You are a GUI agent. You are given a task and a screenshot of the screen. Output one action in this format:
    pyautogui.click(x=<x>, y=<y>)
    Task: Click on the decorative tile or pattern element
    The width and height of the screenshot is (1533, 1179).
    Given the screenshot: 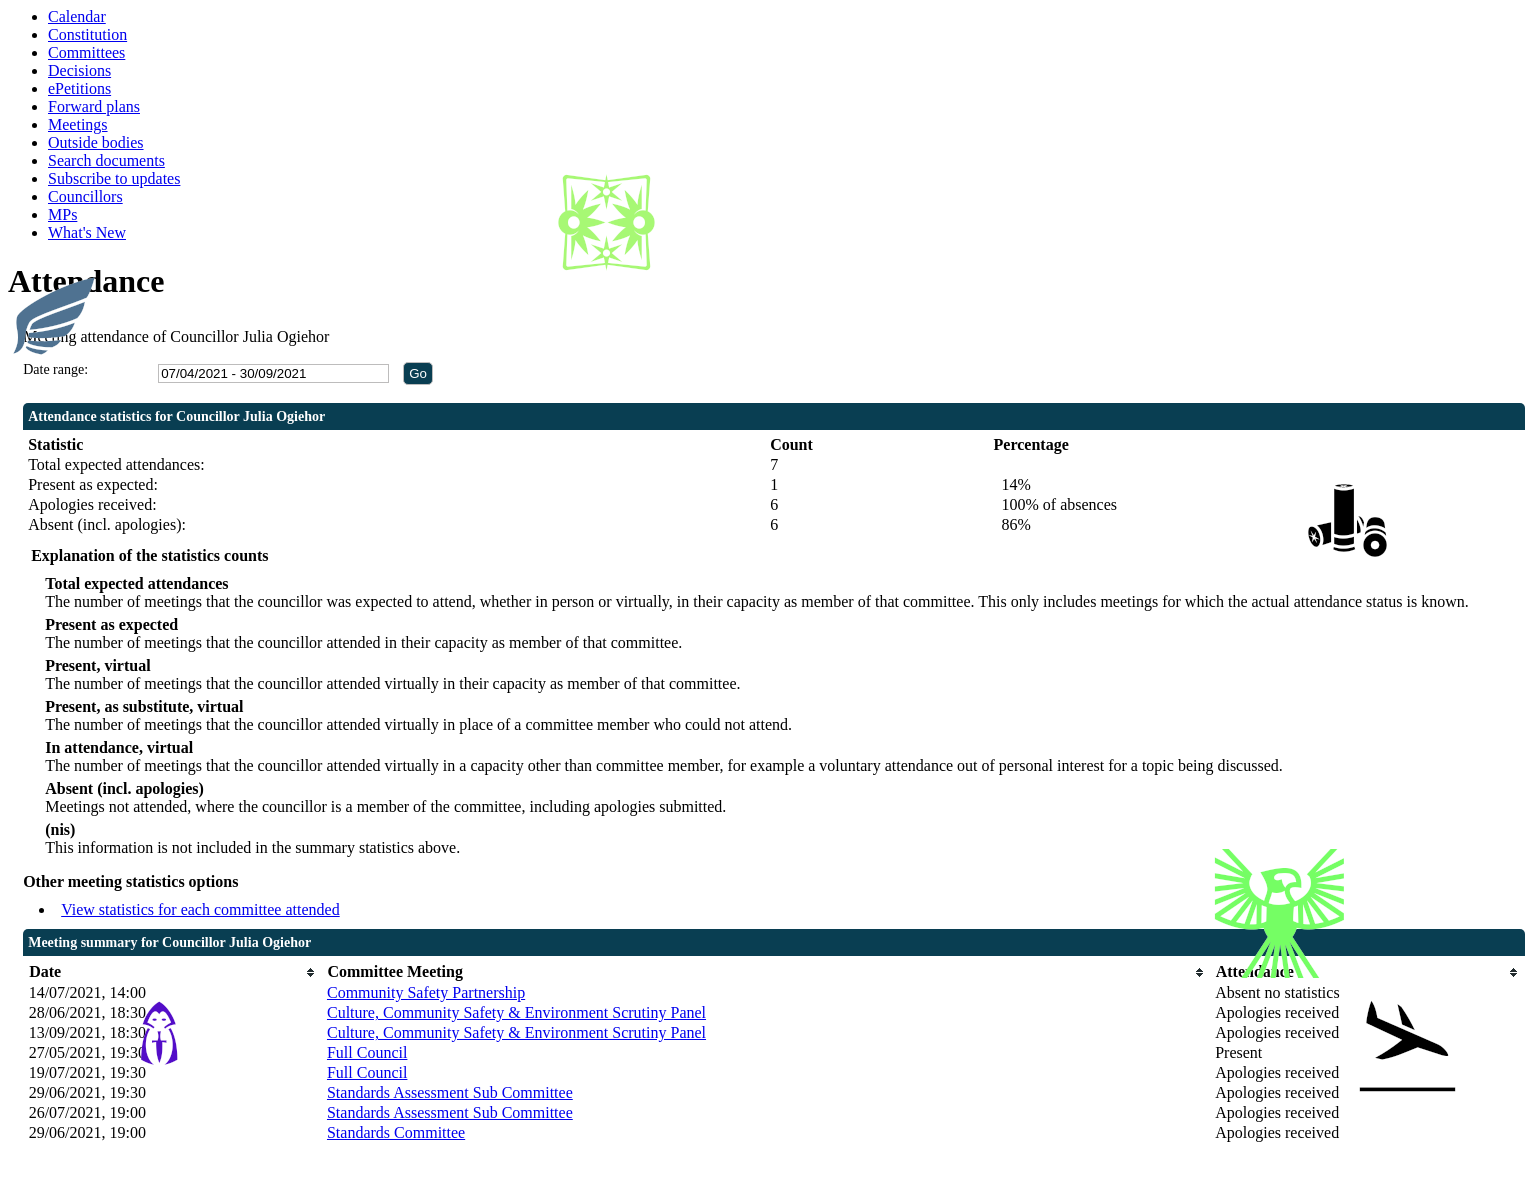 What is the action you would take?
    pyautogui.click(x=606, y=222)
    